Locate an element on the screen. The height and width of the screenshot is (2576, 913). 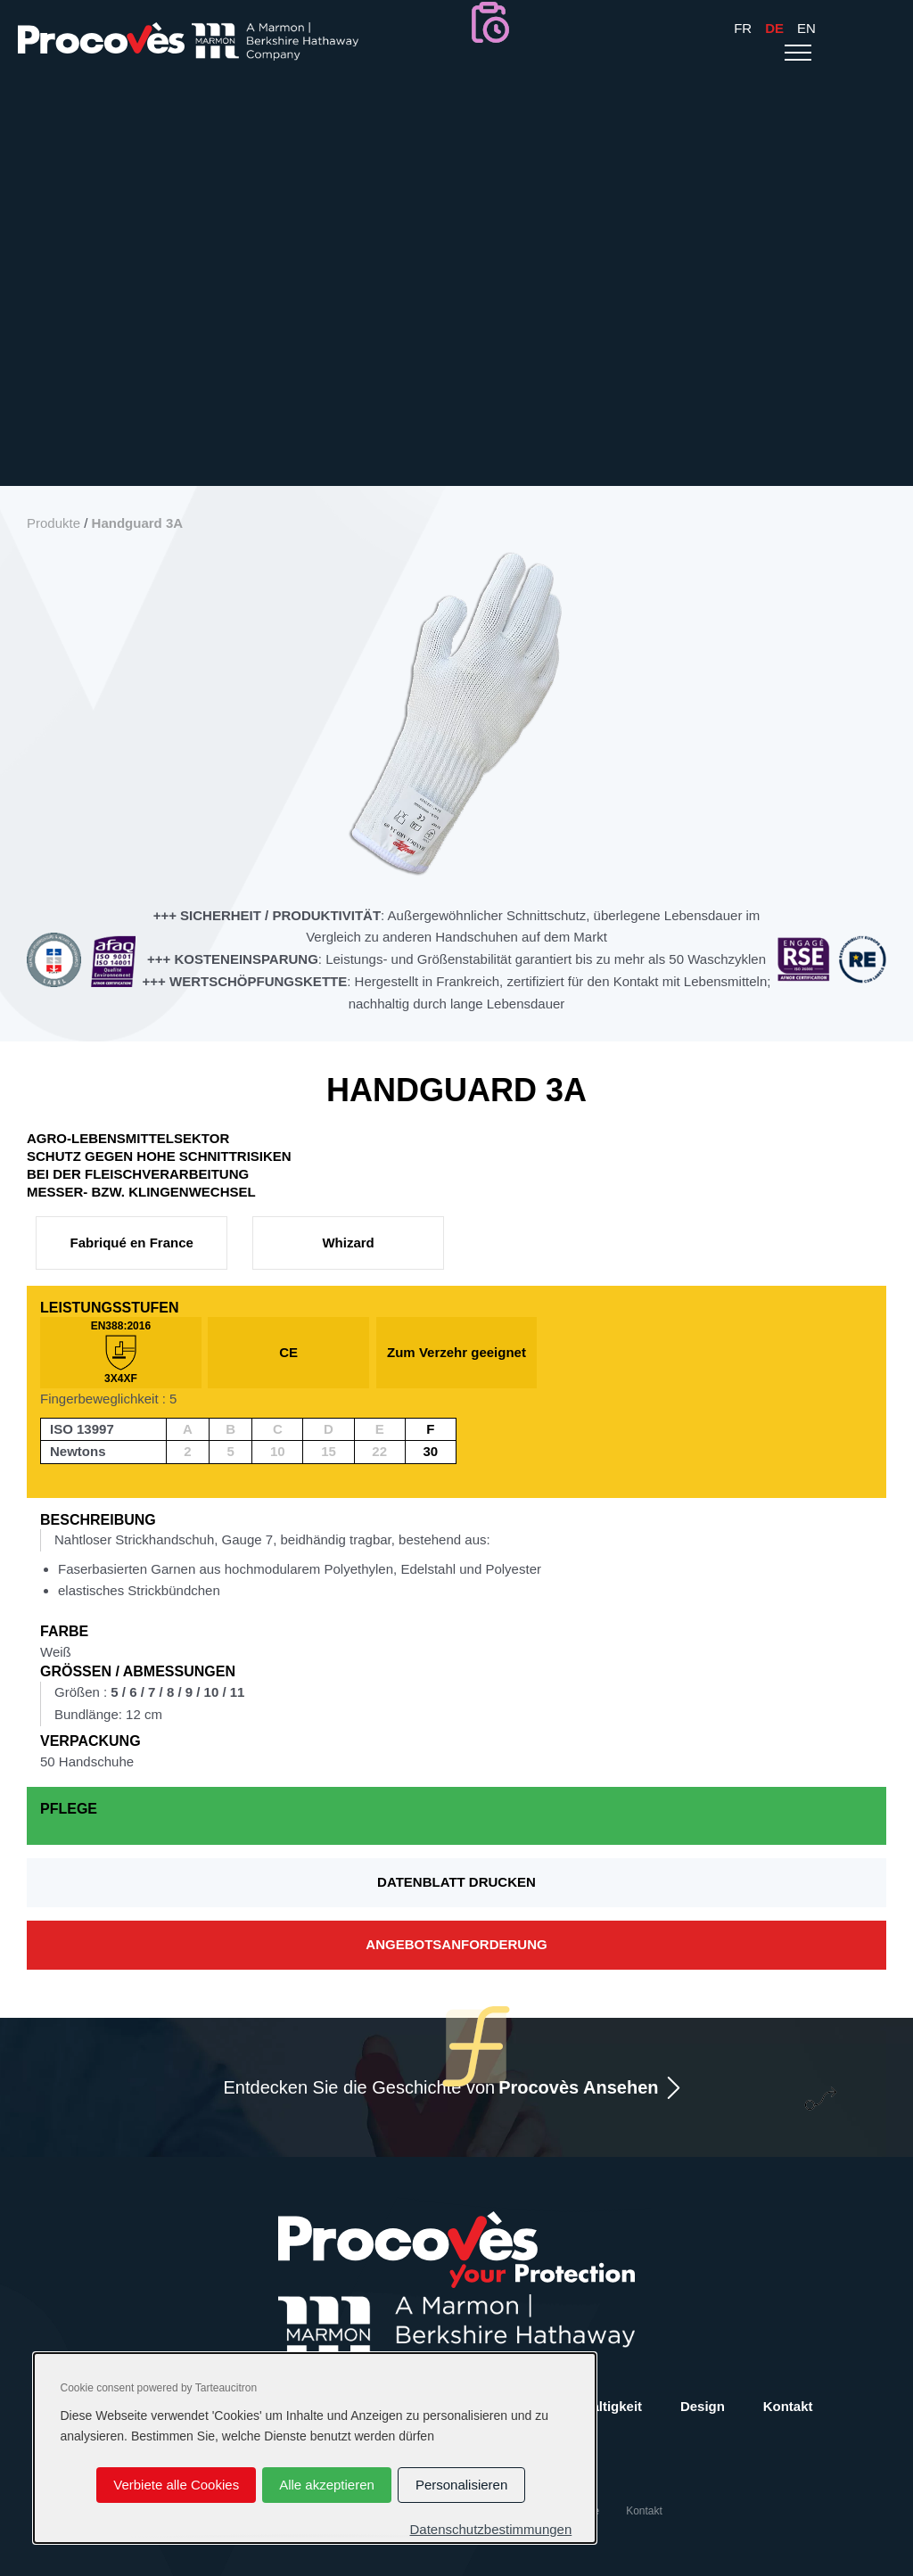
indicates a workflow or process flow direction is located at coordinates (820, 2098).